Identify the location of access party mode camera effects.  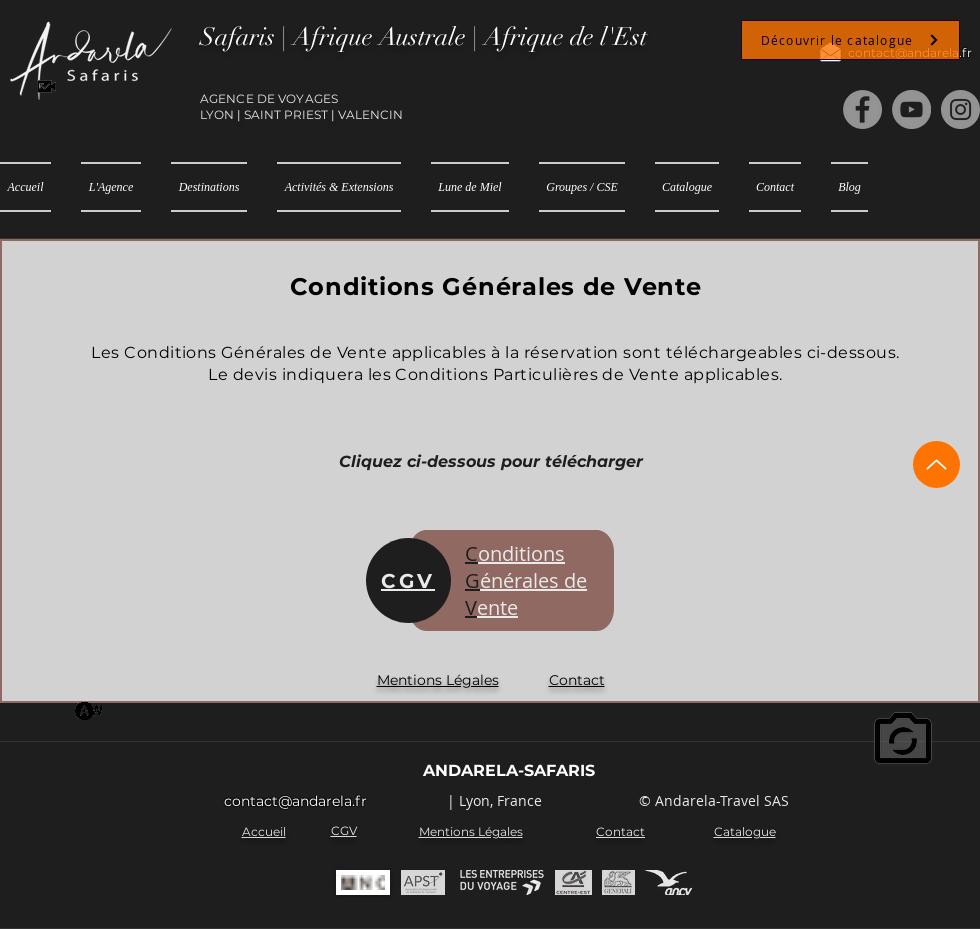
(903, 741).